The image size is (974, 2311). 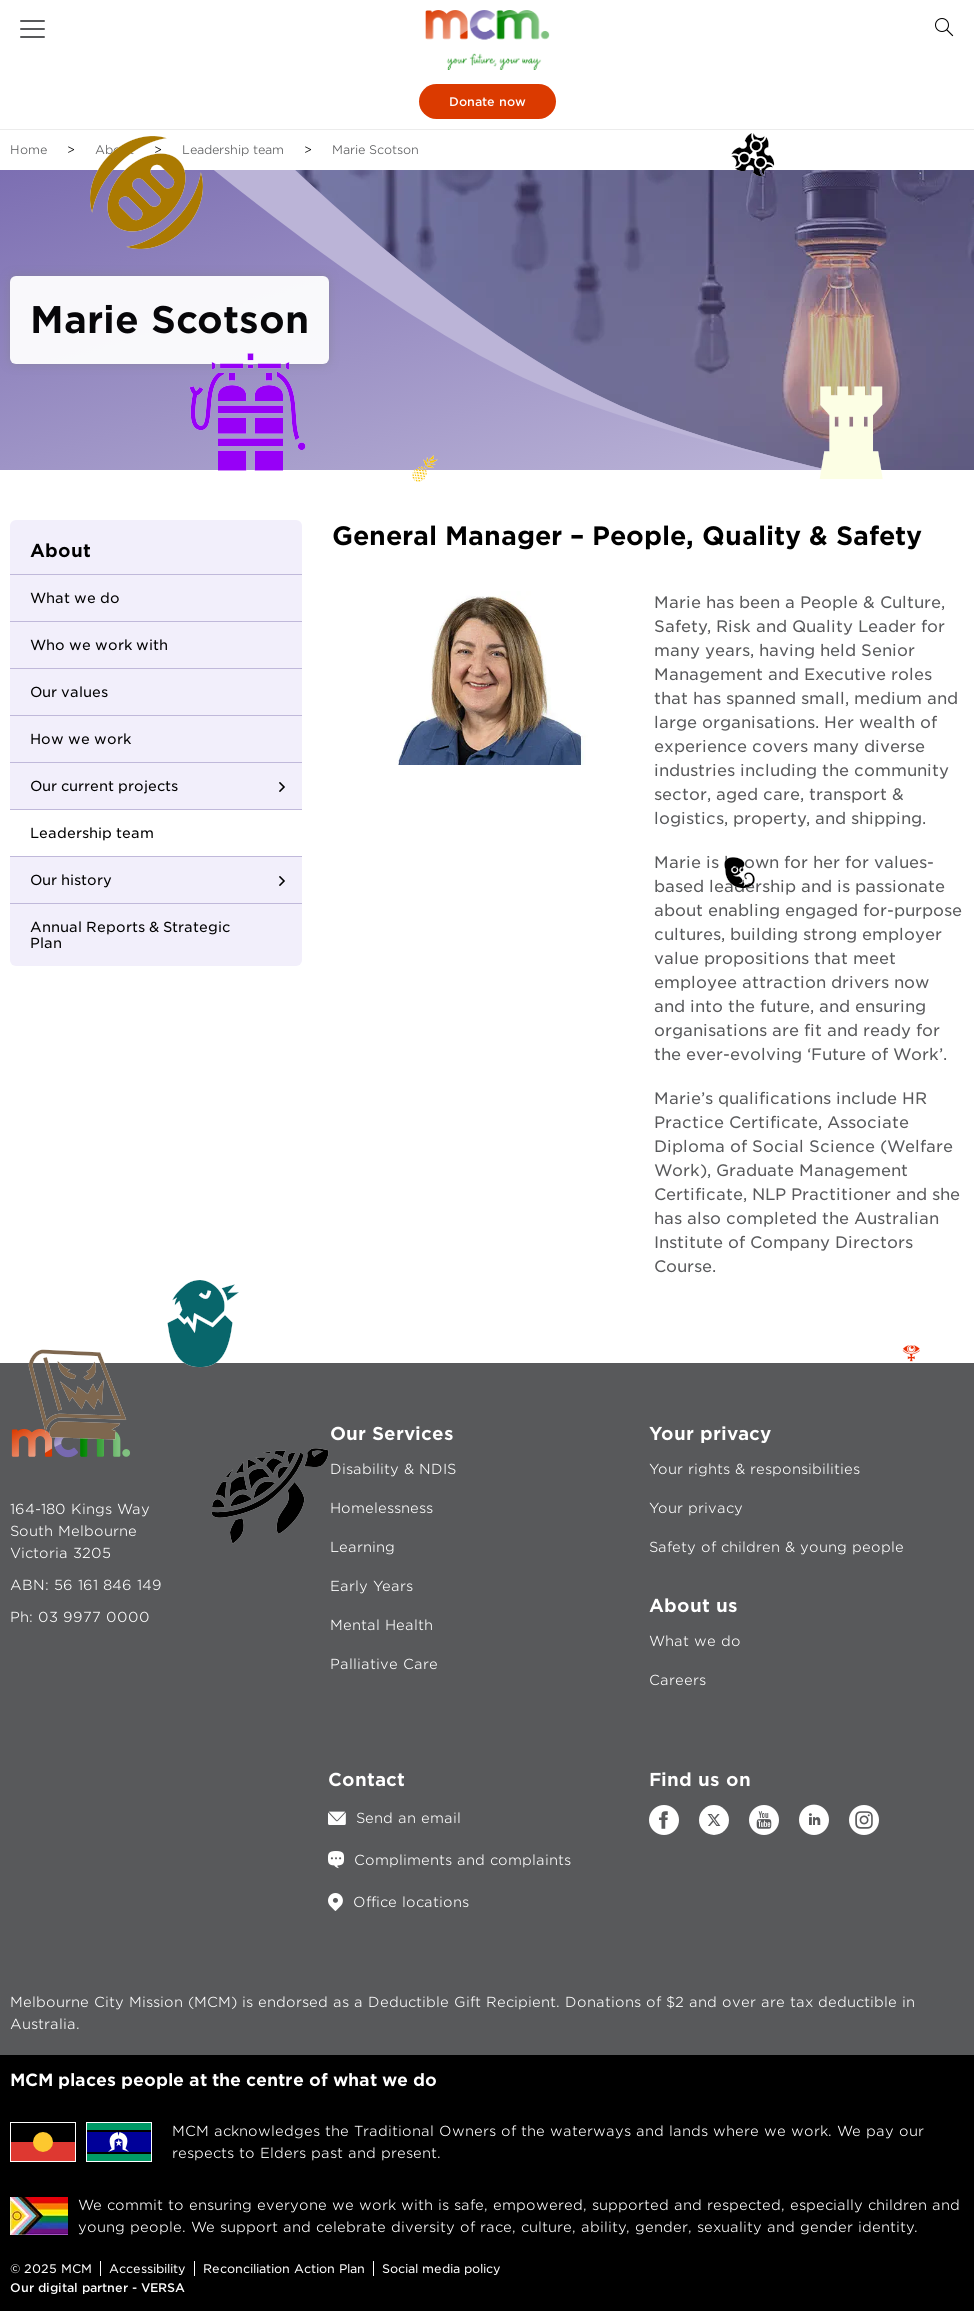 I want to click on tropical or exotic food category, so click(x=425, y=468).